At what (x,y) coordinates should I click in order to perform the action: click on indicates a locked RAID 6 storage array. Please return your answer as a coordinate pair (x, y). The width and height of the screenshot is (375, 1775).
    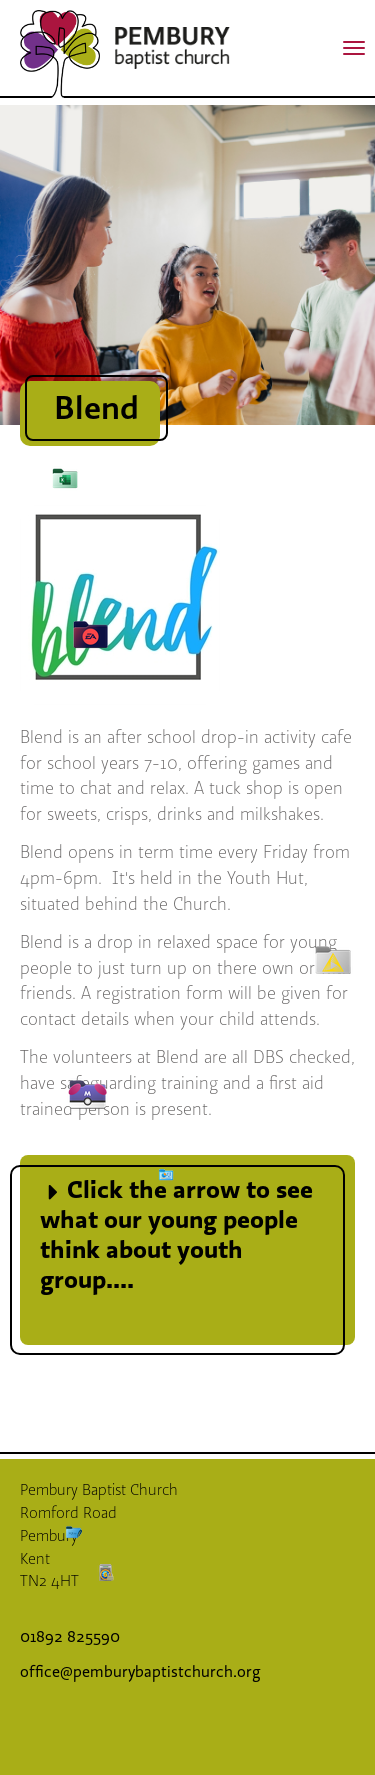
    Looking at the image, I should click on (105, 1572).